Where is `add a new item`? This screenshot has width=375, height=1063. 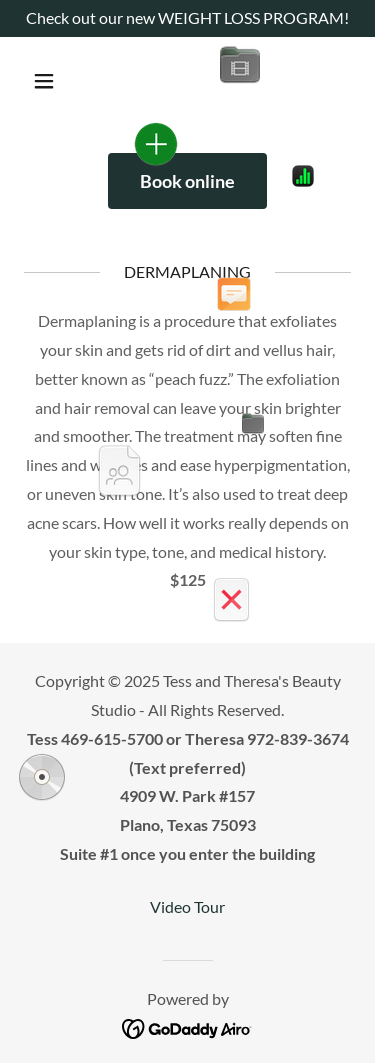
add a new item is located at coordinates (156, 144).